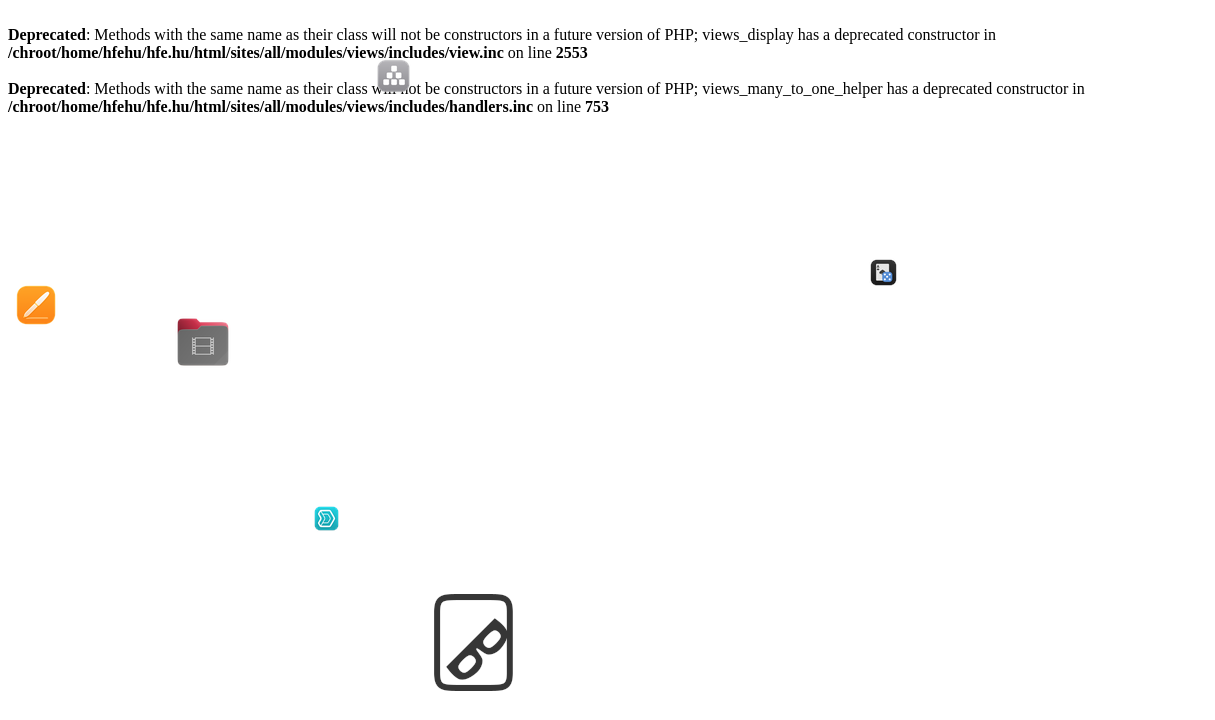  I want to click on launch tabletop simulator, so click(883, 272).